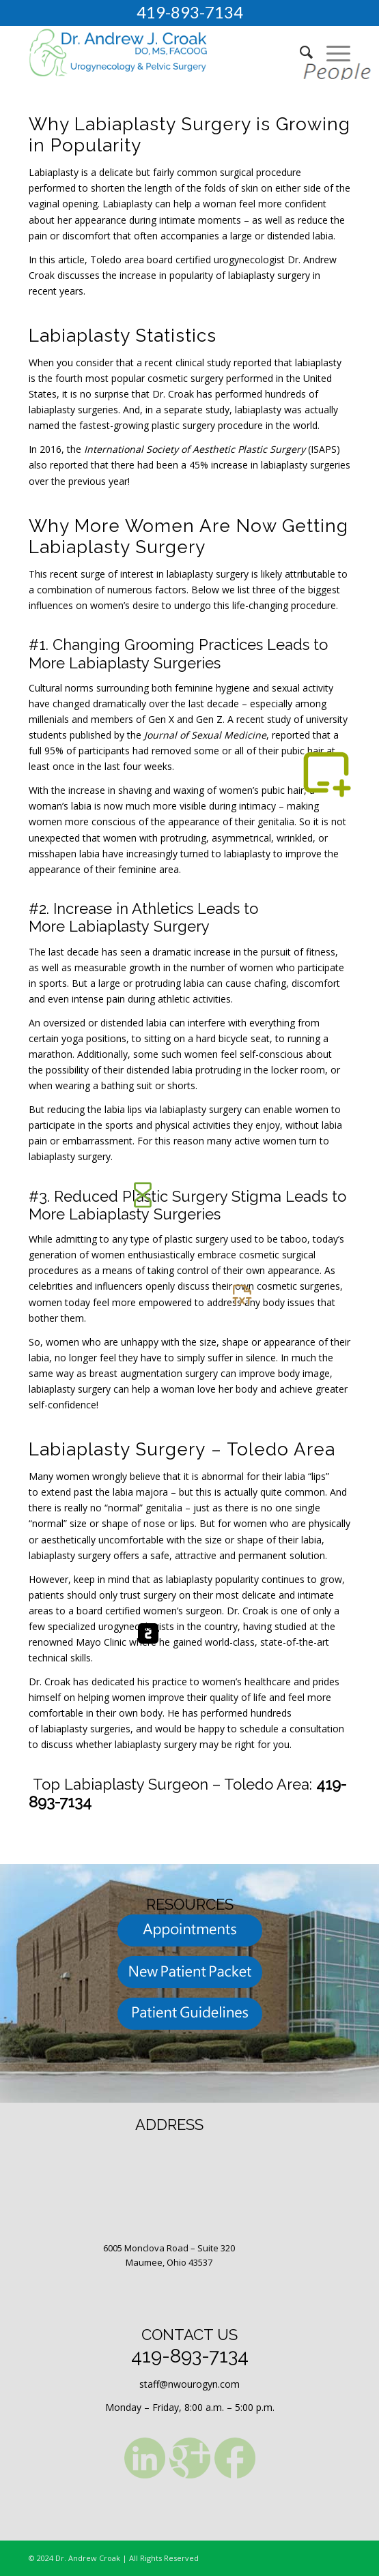  I want to click on indicates loading or processing in progress, so click(143, 1195).